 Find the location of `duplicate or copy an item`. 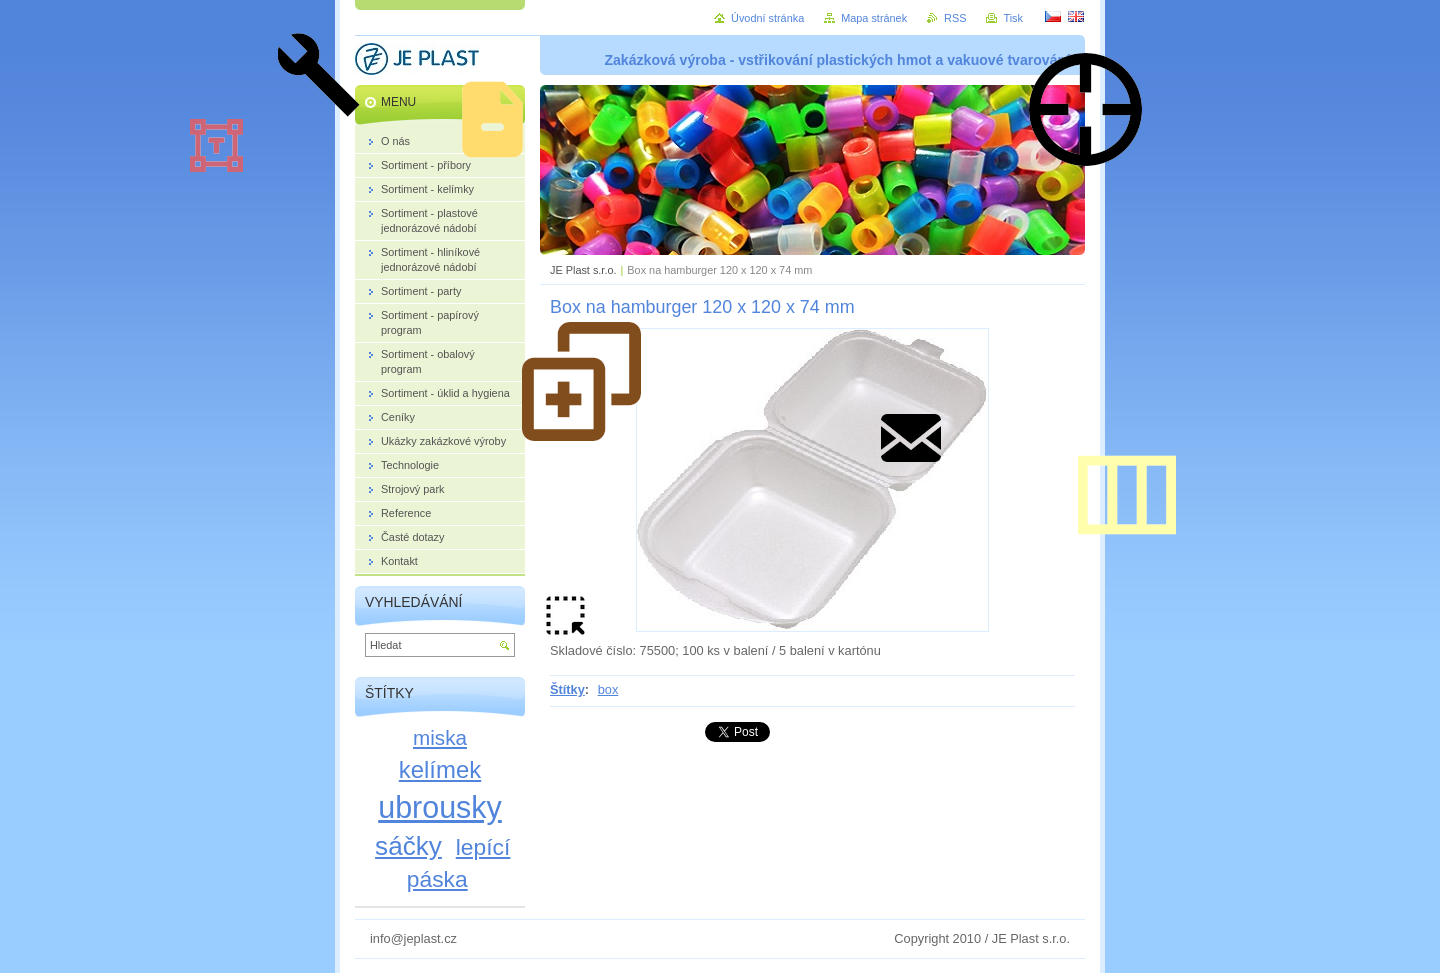

duplicate or copy an item is located at coordinates (581, 381).